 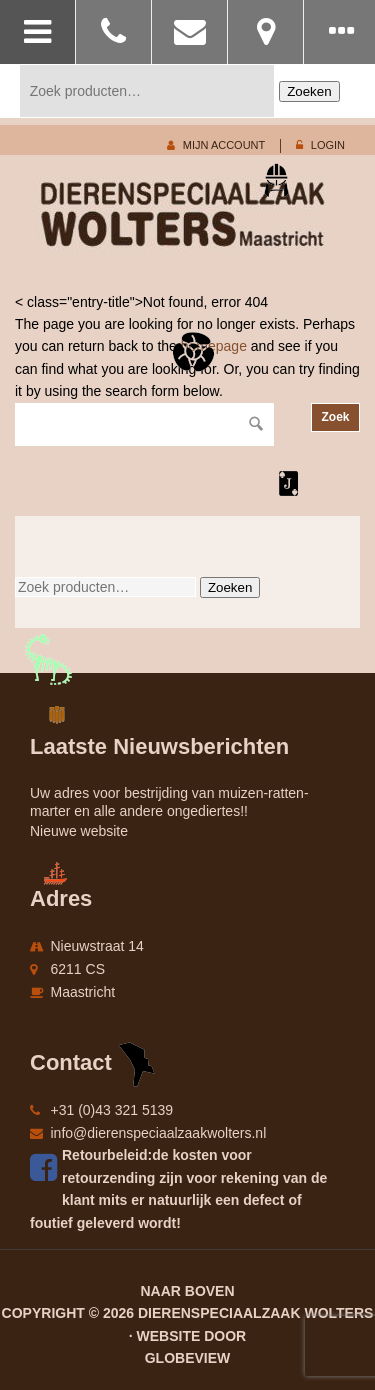 I want to click on view dinosaur exhibit or paleontology section, so click(x=48, y=660).